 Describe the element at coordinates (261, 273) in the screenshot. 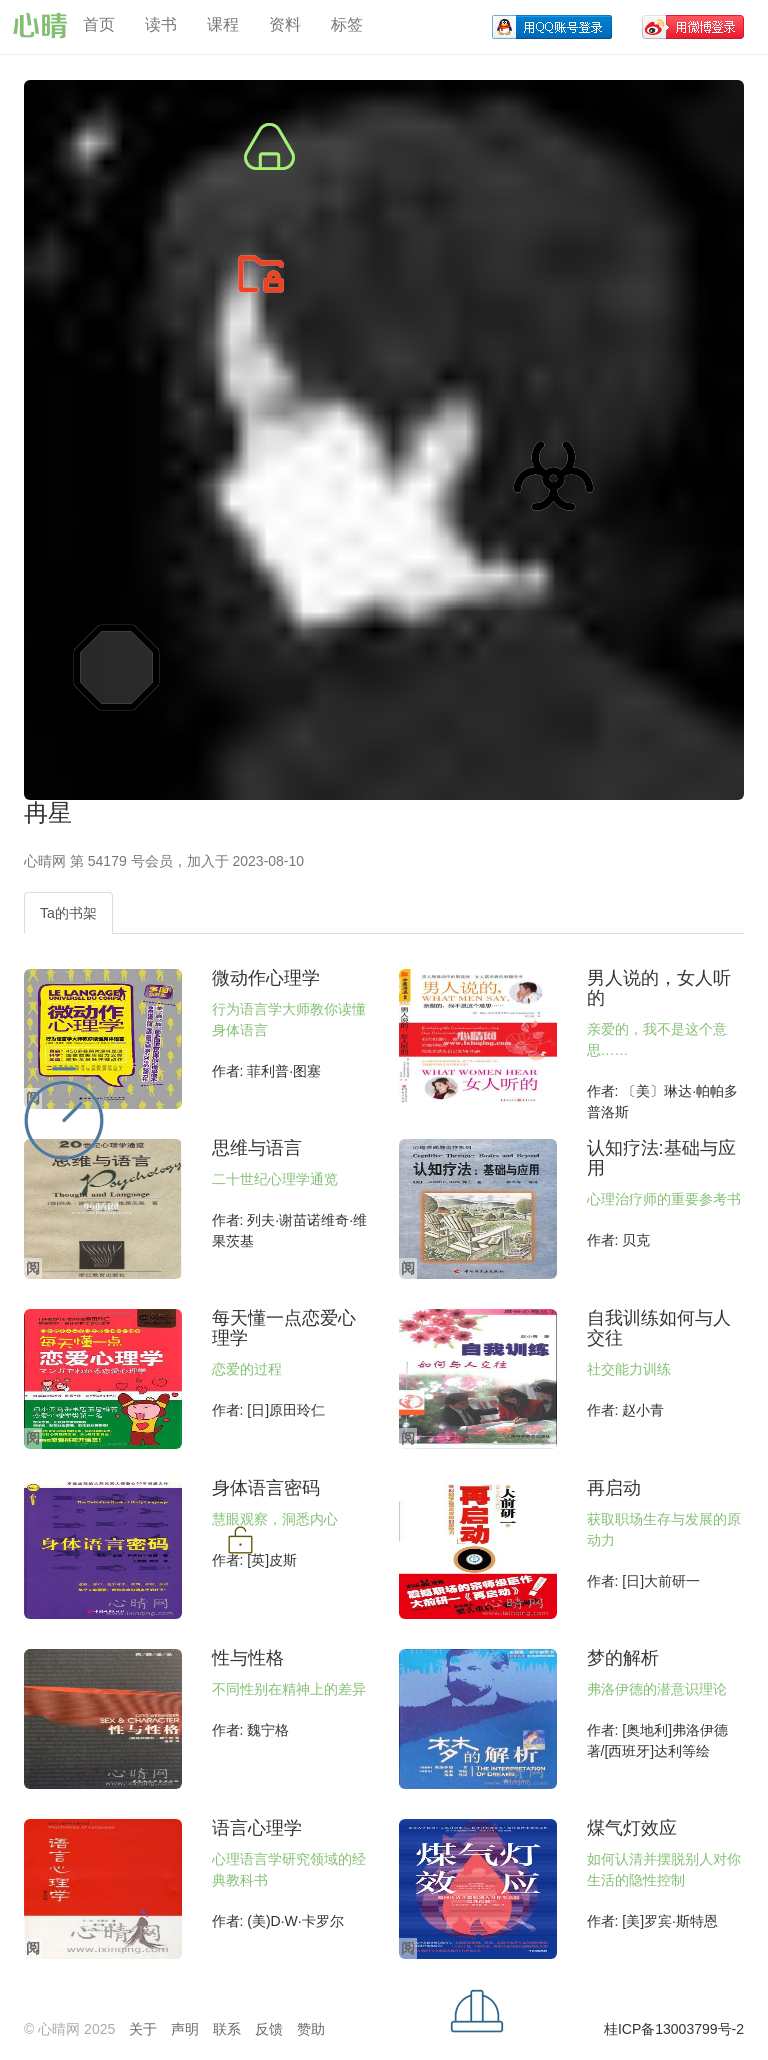

I see `access a password-protected folder` at that location.